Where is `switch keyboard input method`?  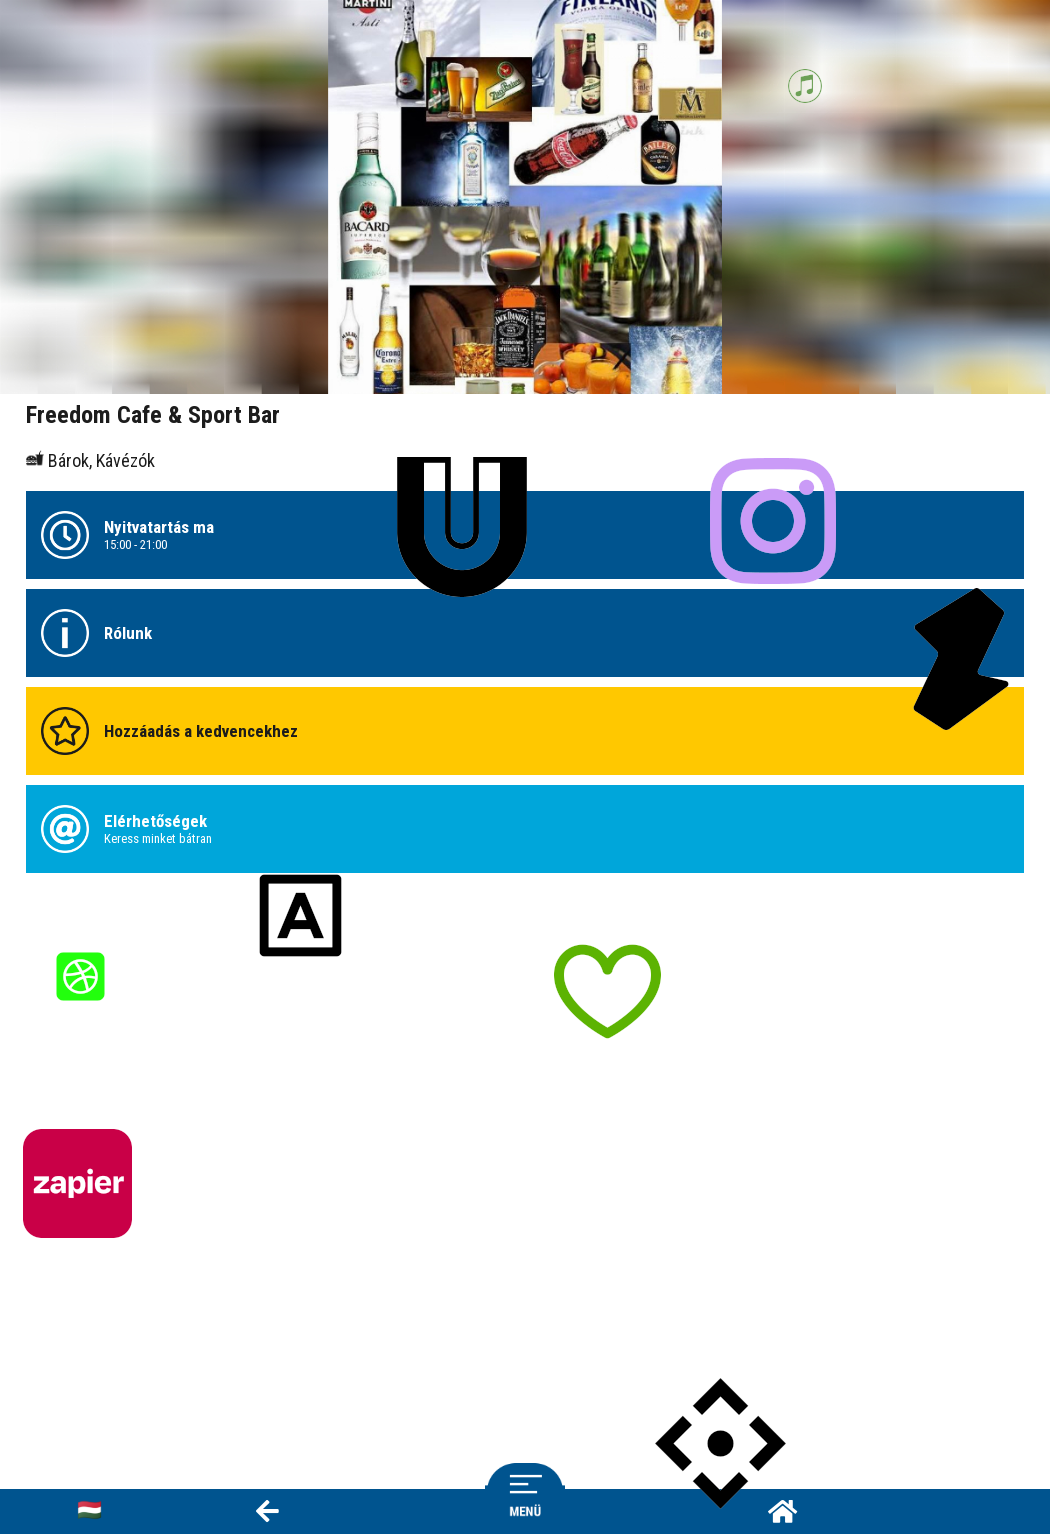 switch keyboard input method is located at coordinates (300, 915).